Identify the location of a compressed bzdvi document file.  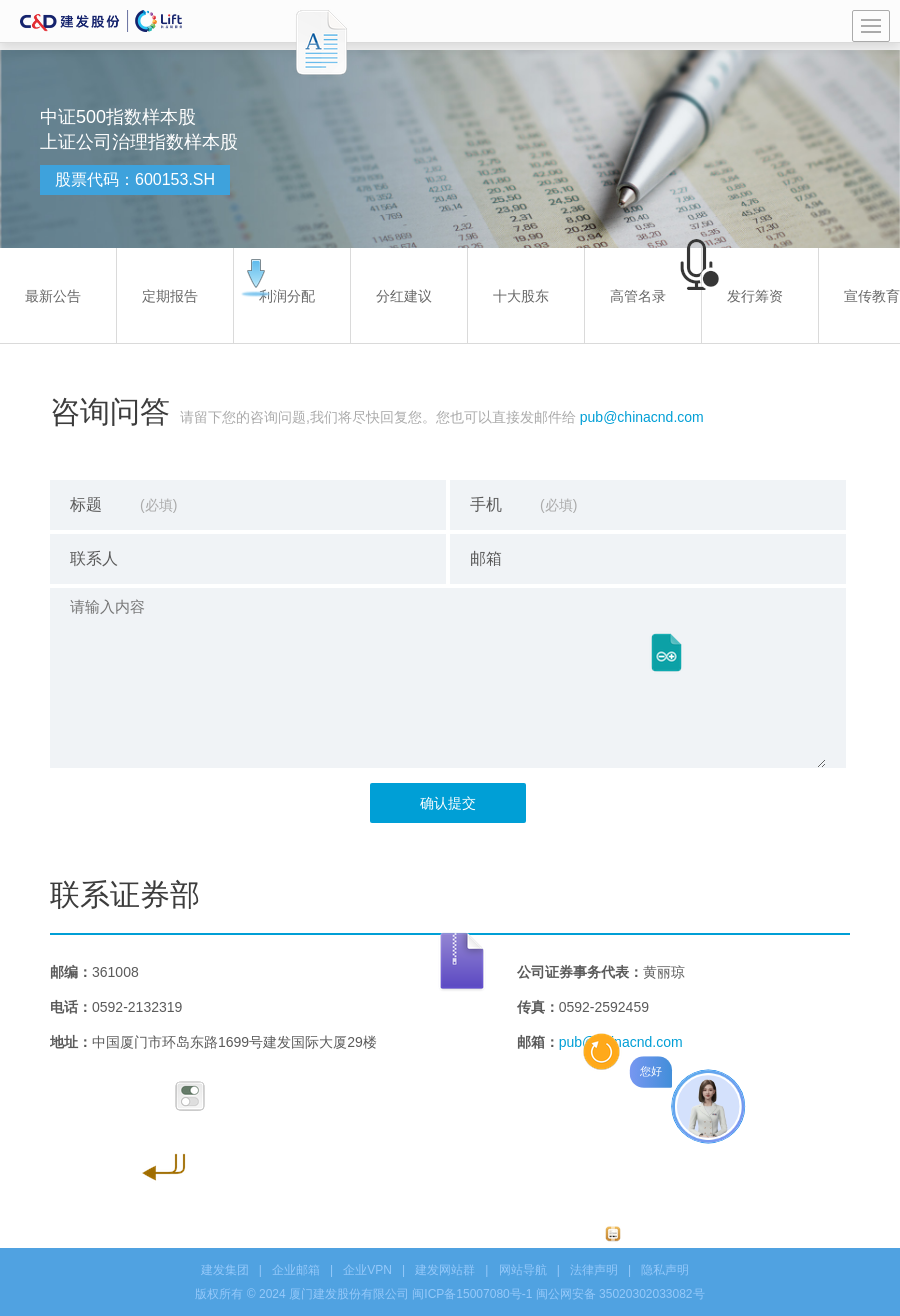
(462, 962).